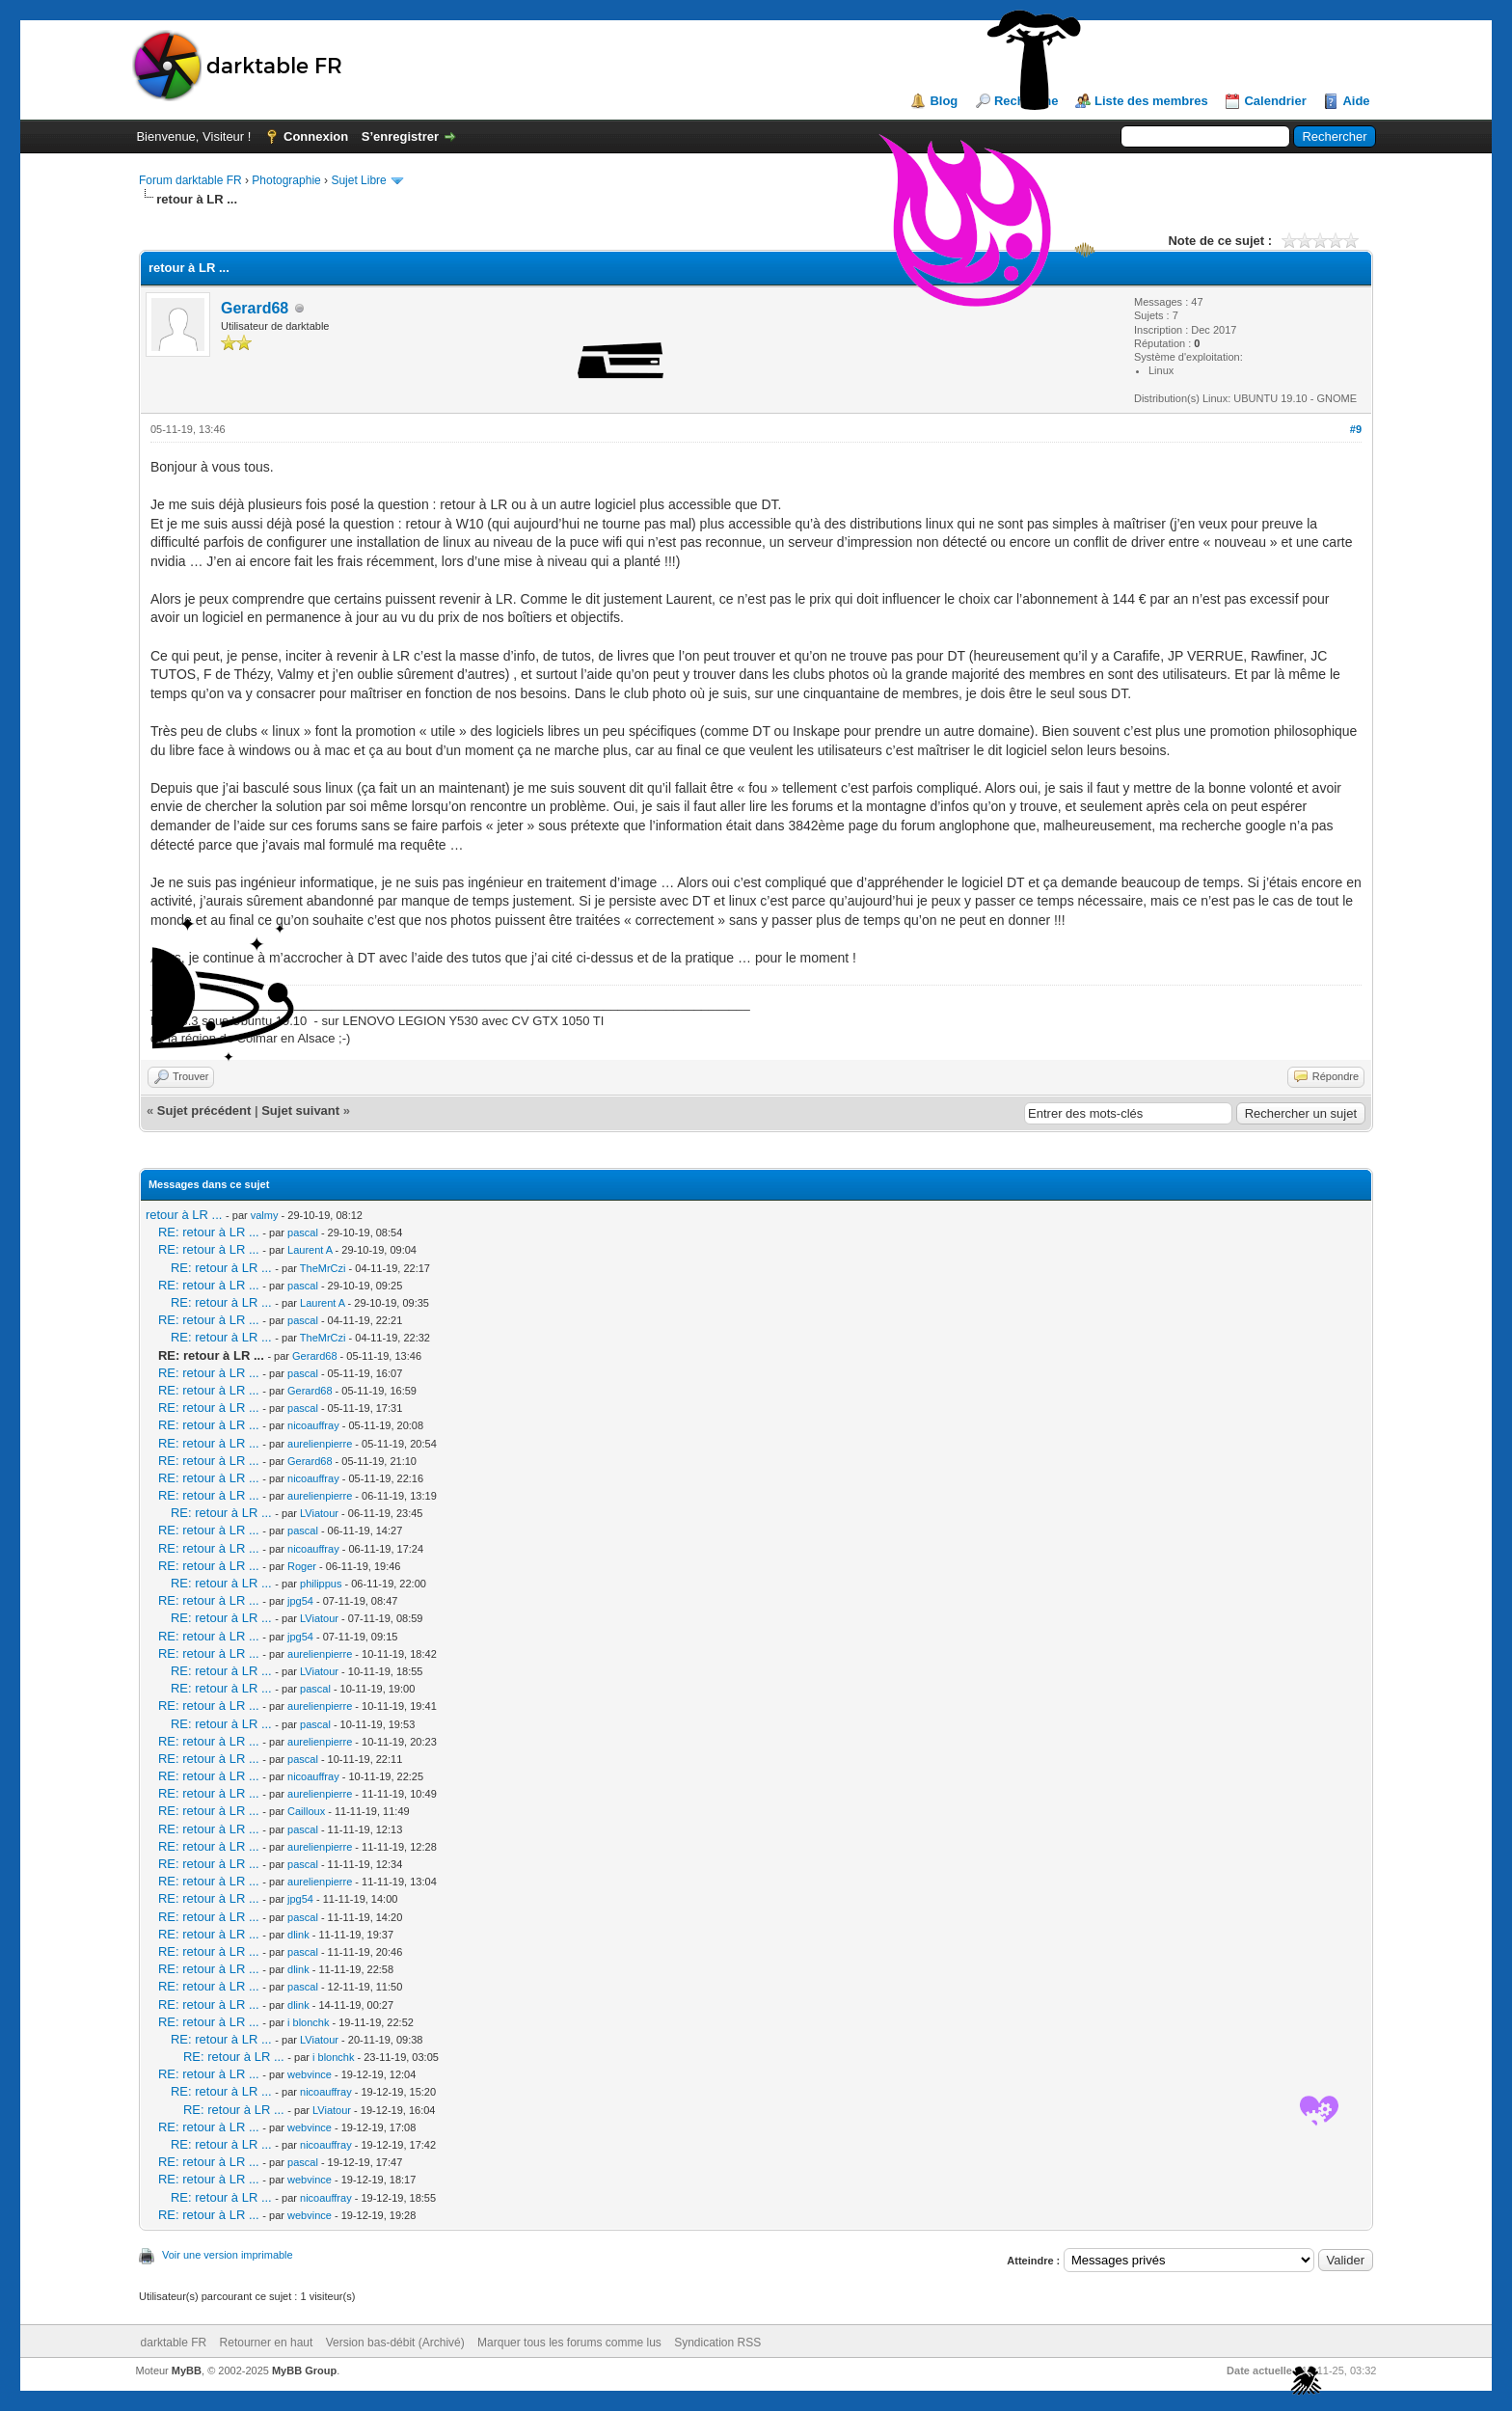  I want to click on explore the solar system or space-themed content, so click(229, 995).